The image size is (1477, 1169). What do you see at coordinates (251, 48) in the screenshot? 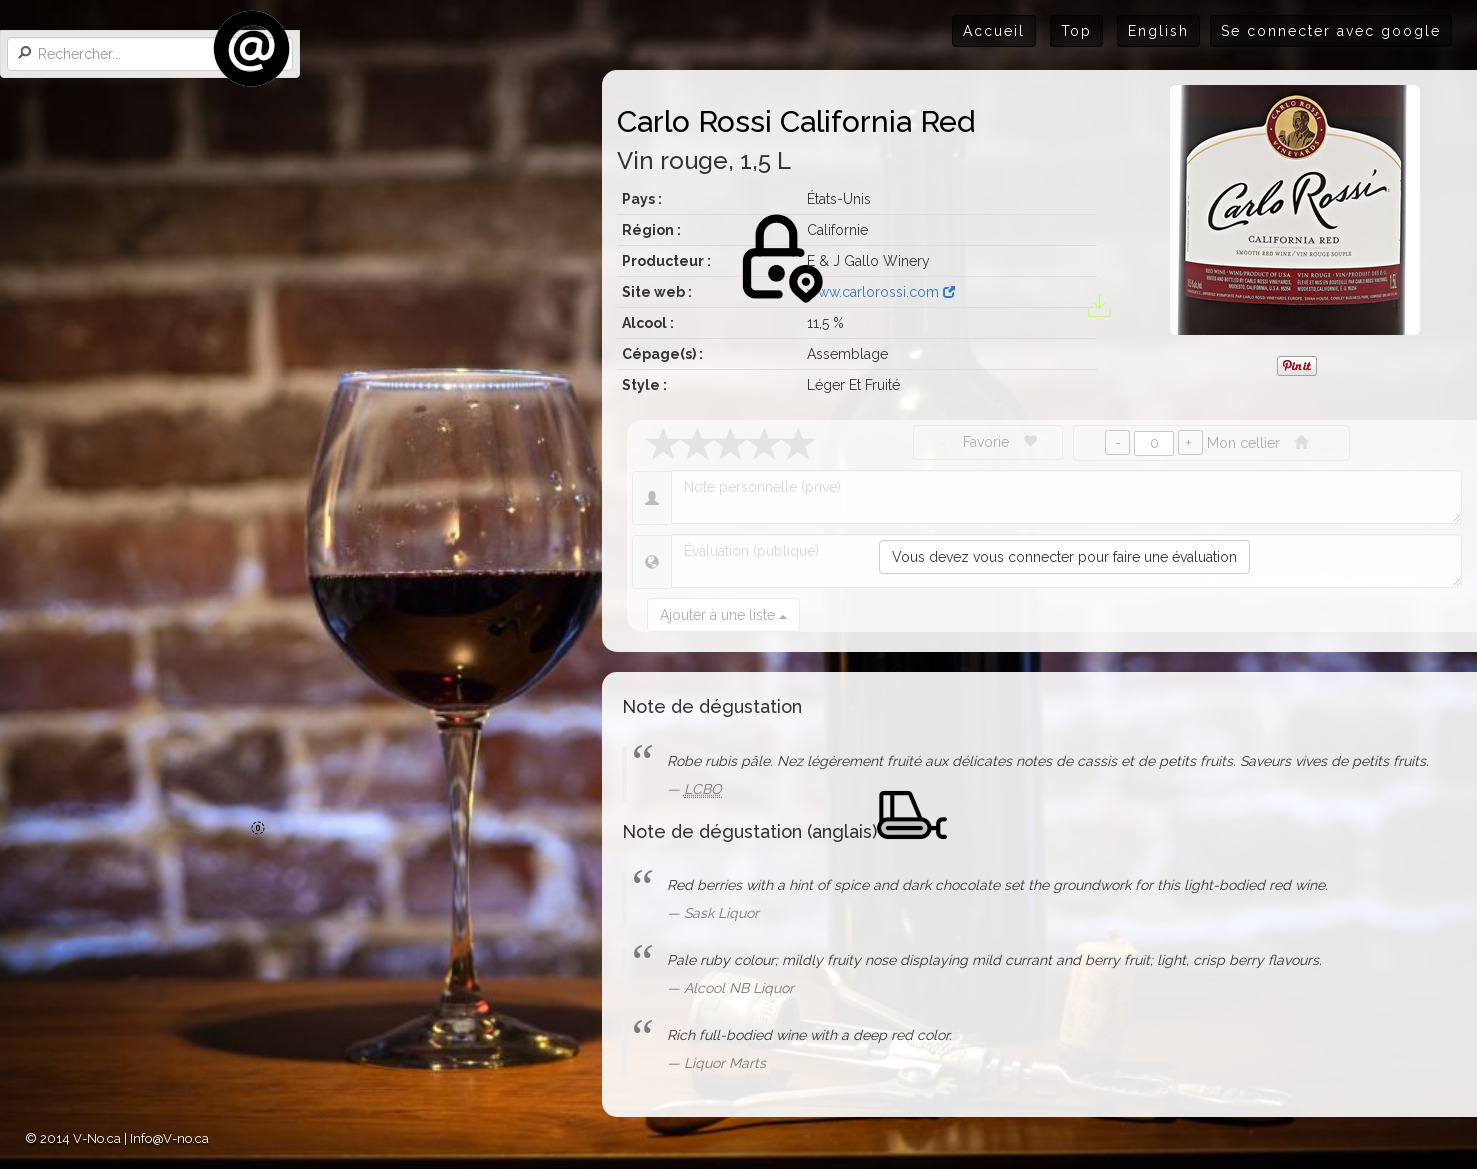
I see `access email or contact options` at bounding box center [251, 48].